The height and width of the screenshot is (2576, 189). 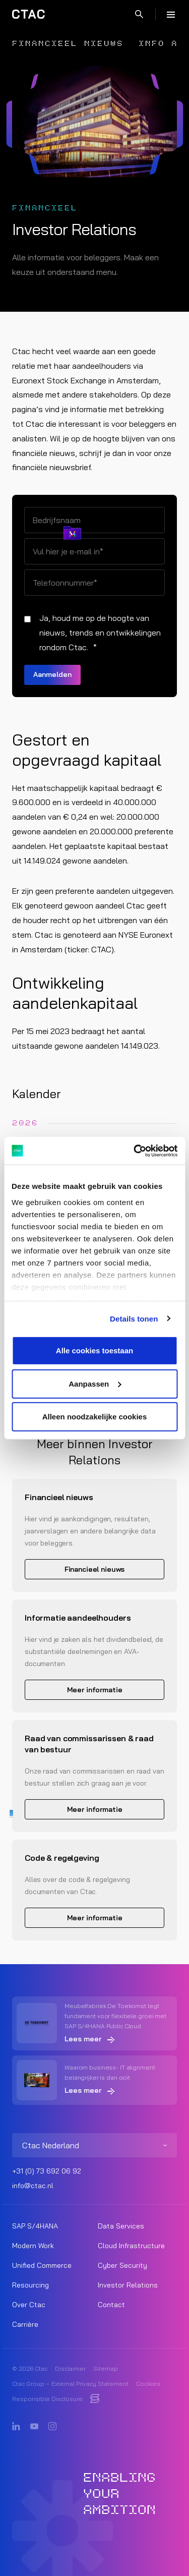 What do you see at coordinates (72, 533) in the screenshot?
I see `open wondershare mockitt project files` at bounding box center [72, 533].